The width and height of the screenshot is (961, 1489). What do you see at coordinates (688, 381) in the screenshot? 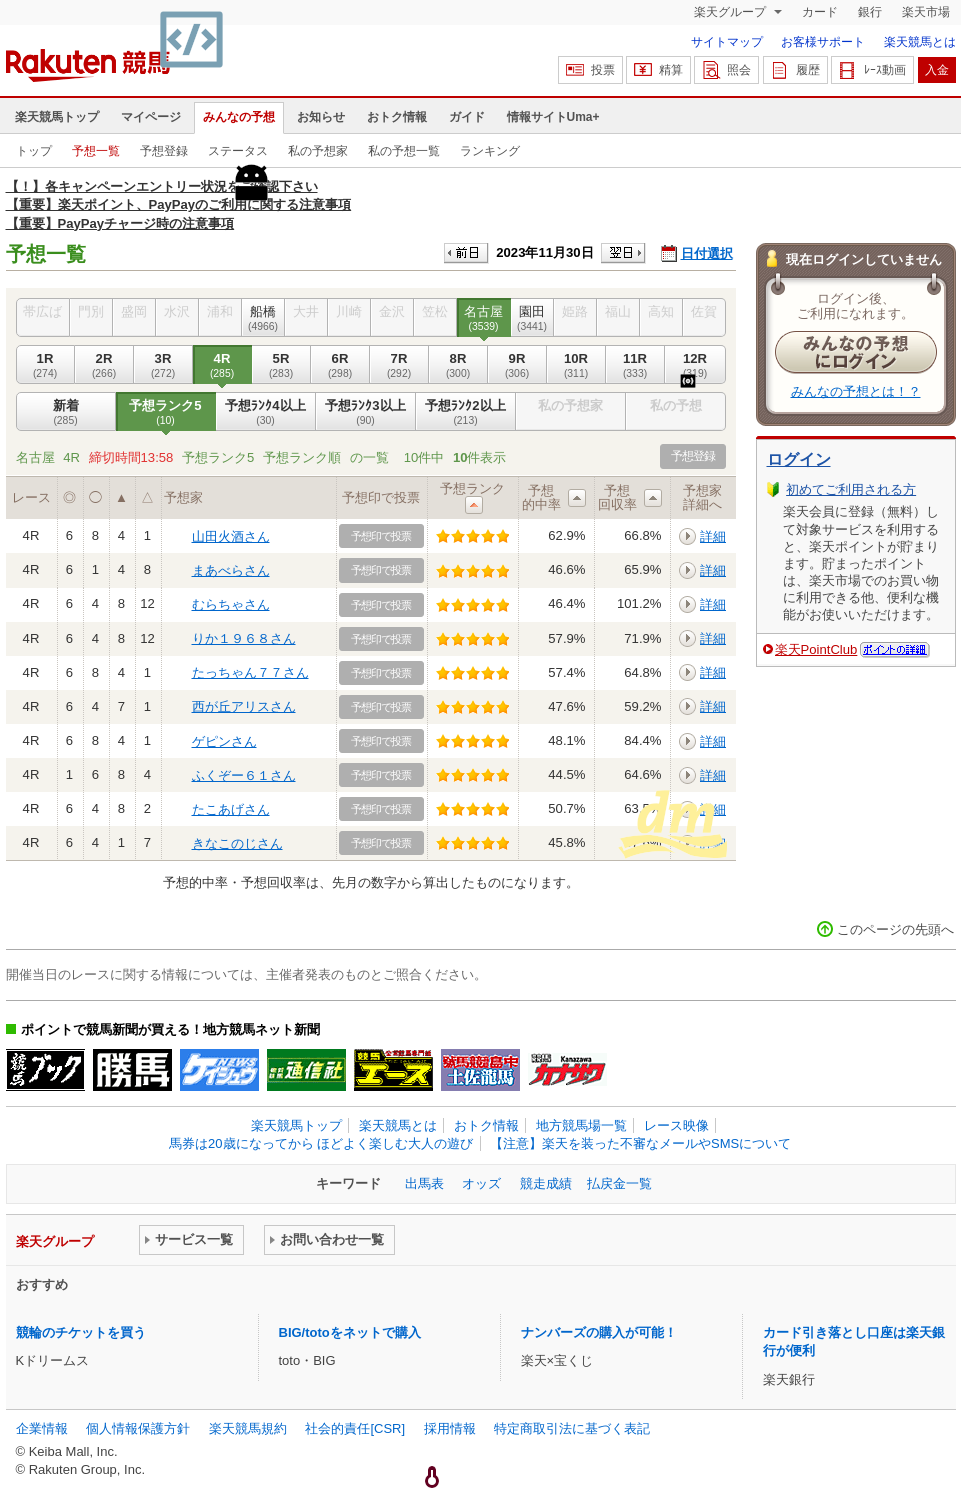
I see `enable surround sound audio` at bounding box center [688, 381].